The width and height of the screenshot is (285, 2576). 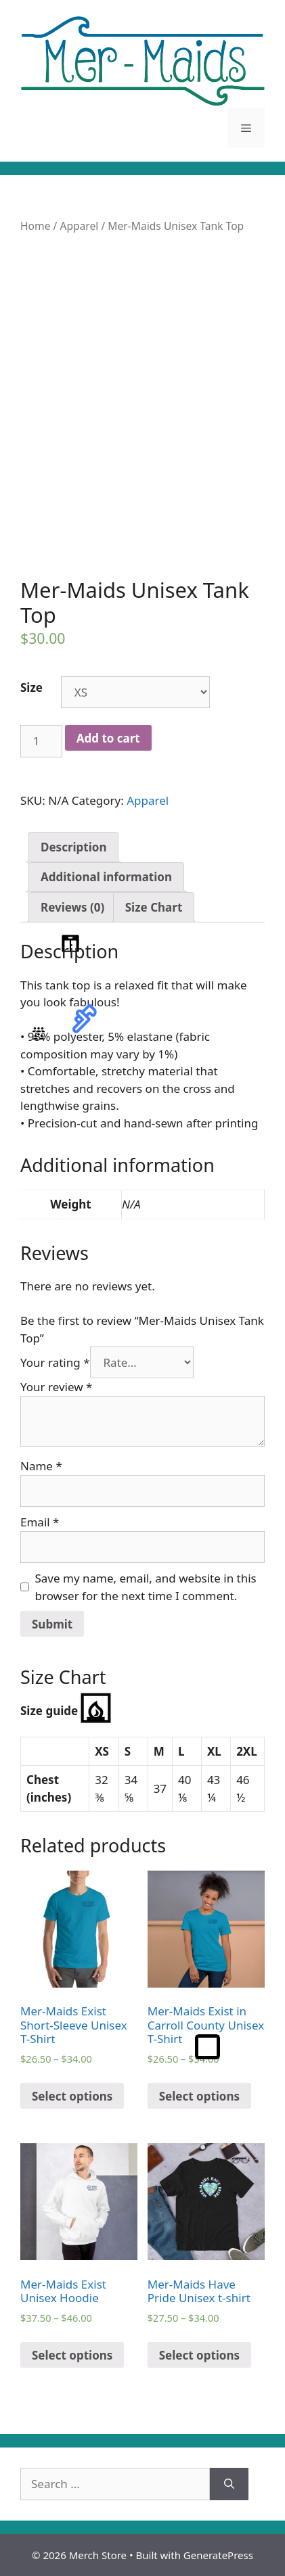 I want to click on reduce maximum occupancy or group size, so click(x=39, y=1033).